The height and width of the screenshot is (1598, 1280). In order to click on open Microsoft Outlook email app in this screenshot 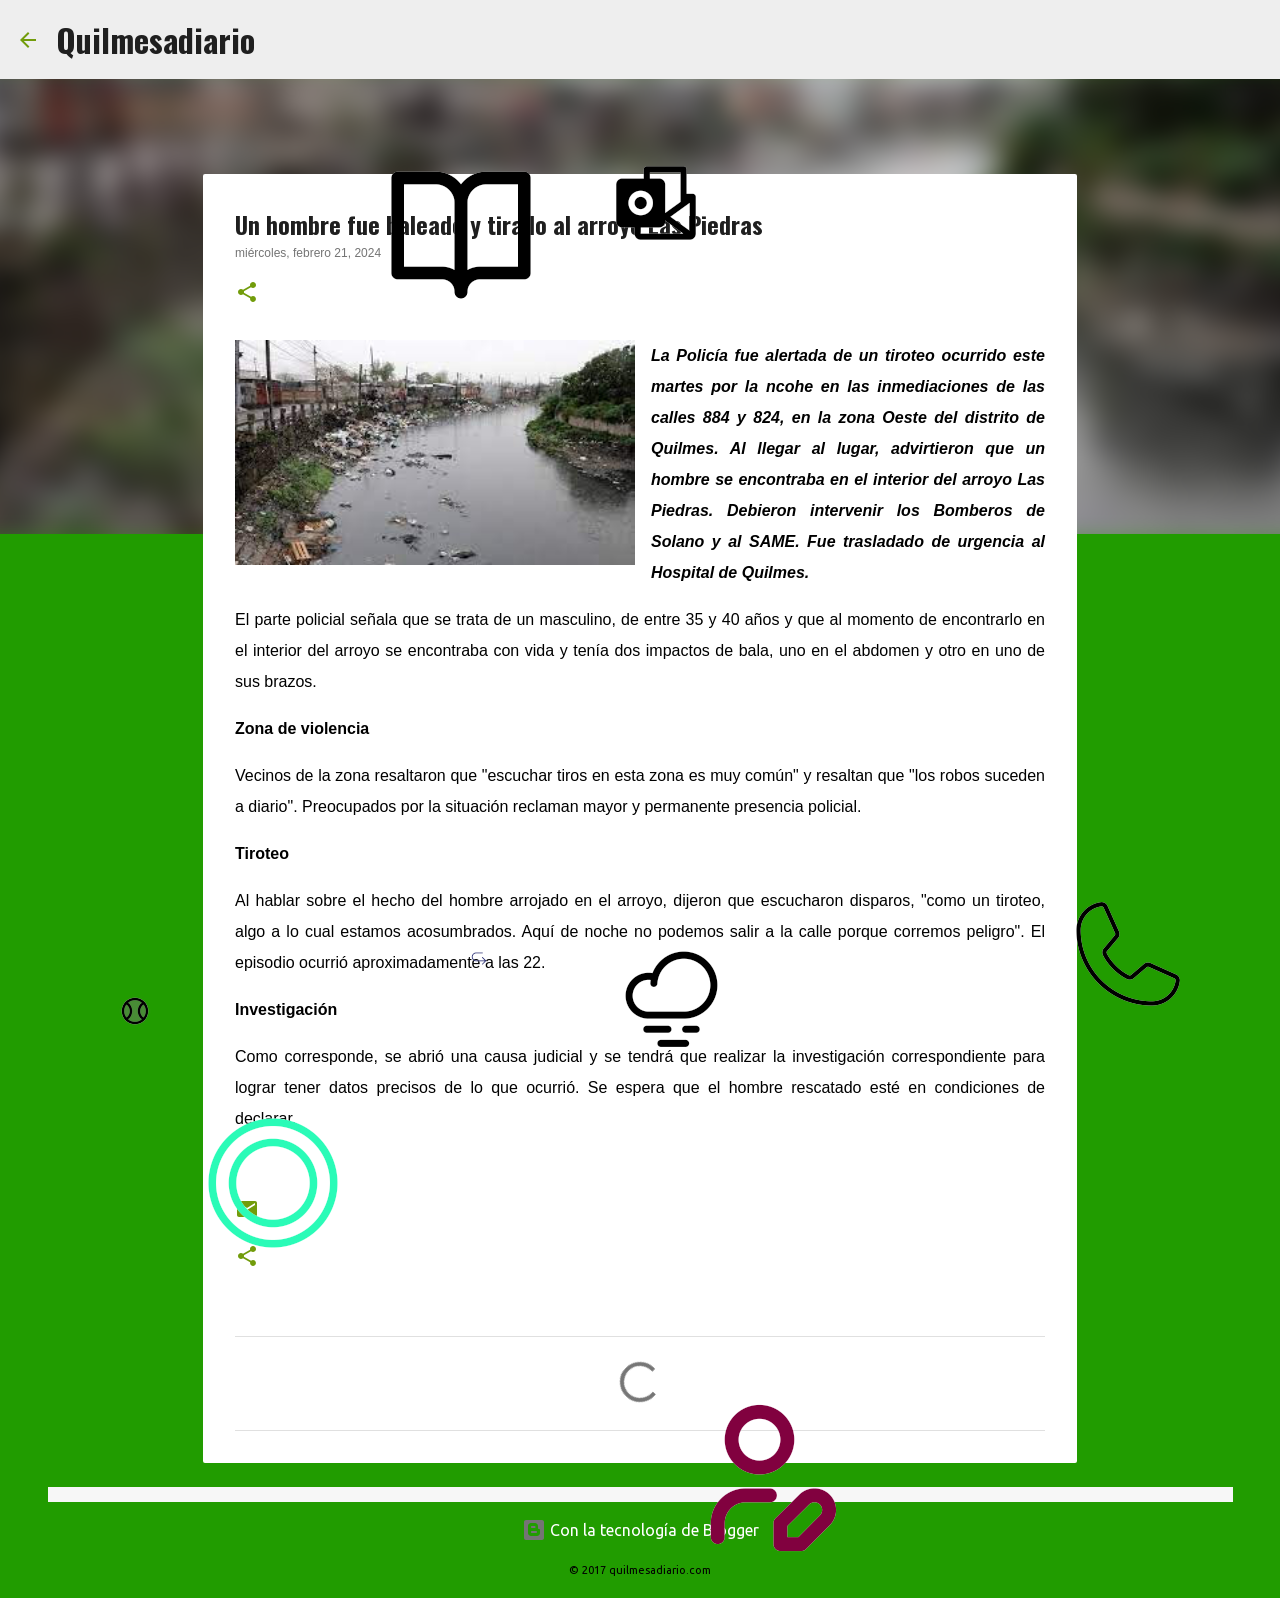, I will do `click(656, 203)`.